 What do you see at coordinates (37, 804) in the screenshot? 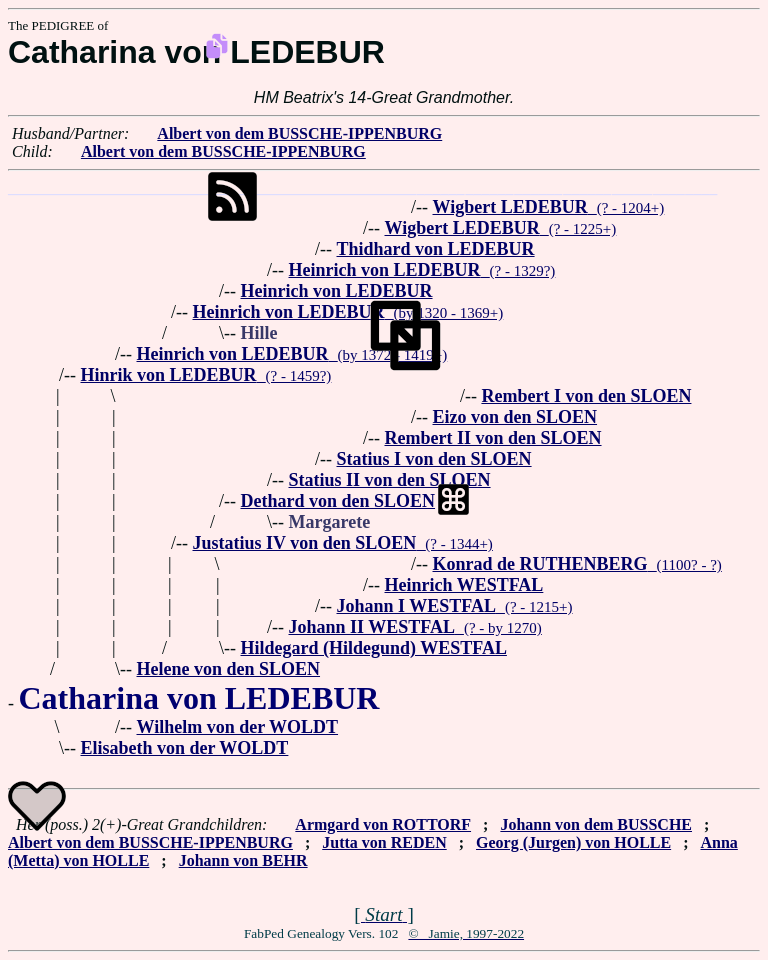
I see `add to favorites` at bounding box center [37, 804].